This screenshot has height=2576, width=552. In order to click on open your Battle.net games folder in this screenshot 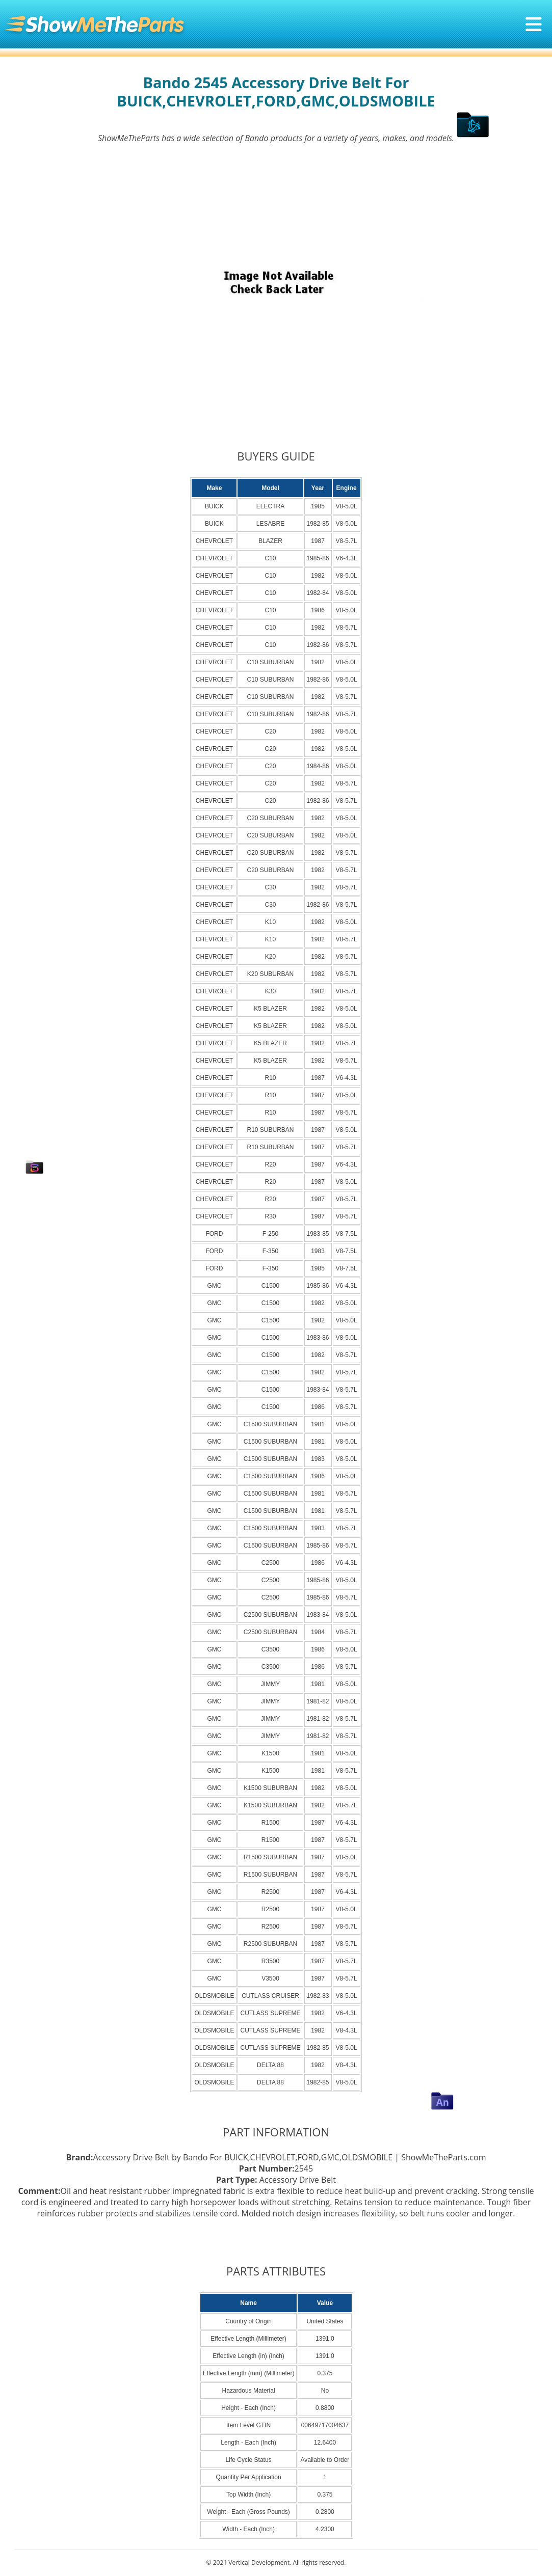, I will do `click(472, 125)`.